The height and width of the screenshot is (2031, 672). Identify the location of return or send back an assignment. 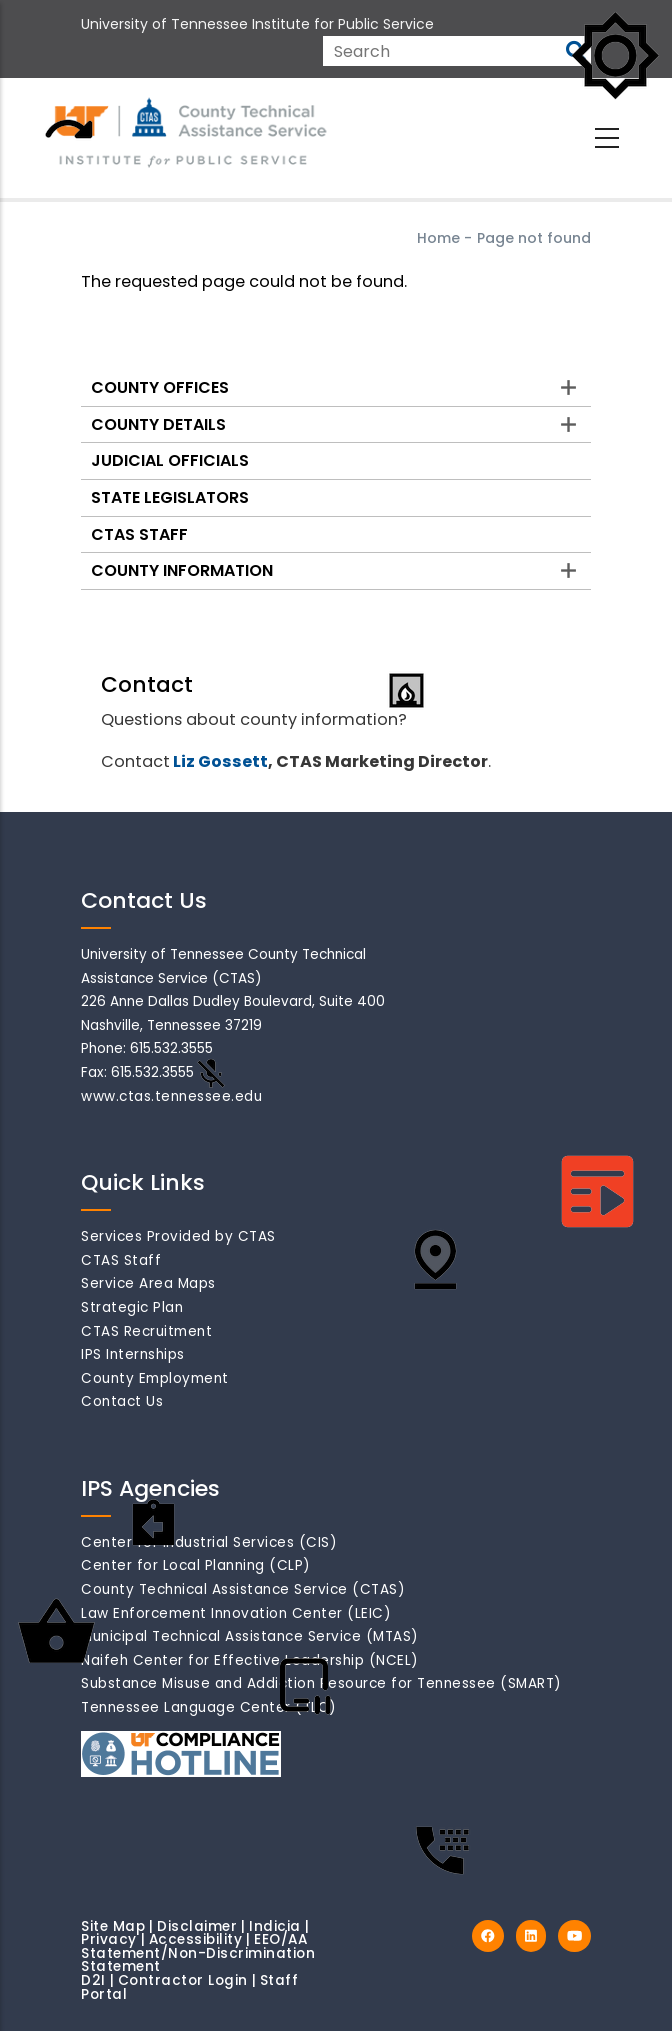
(153, 1524).